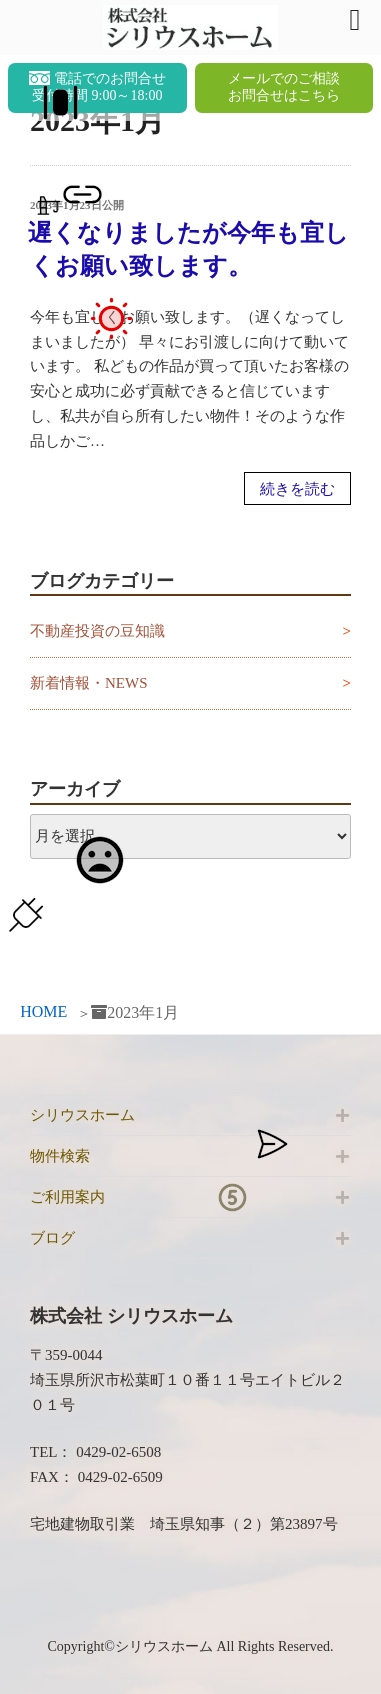 The width and height of the screenshot is (381, 1694). What do you see at coordinates (272, 1144) in the screenshot?
I see `send a message` at bounding box center [272, 1144].